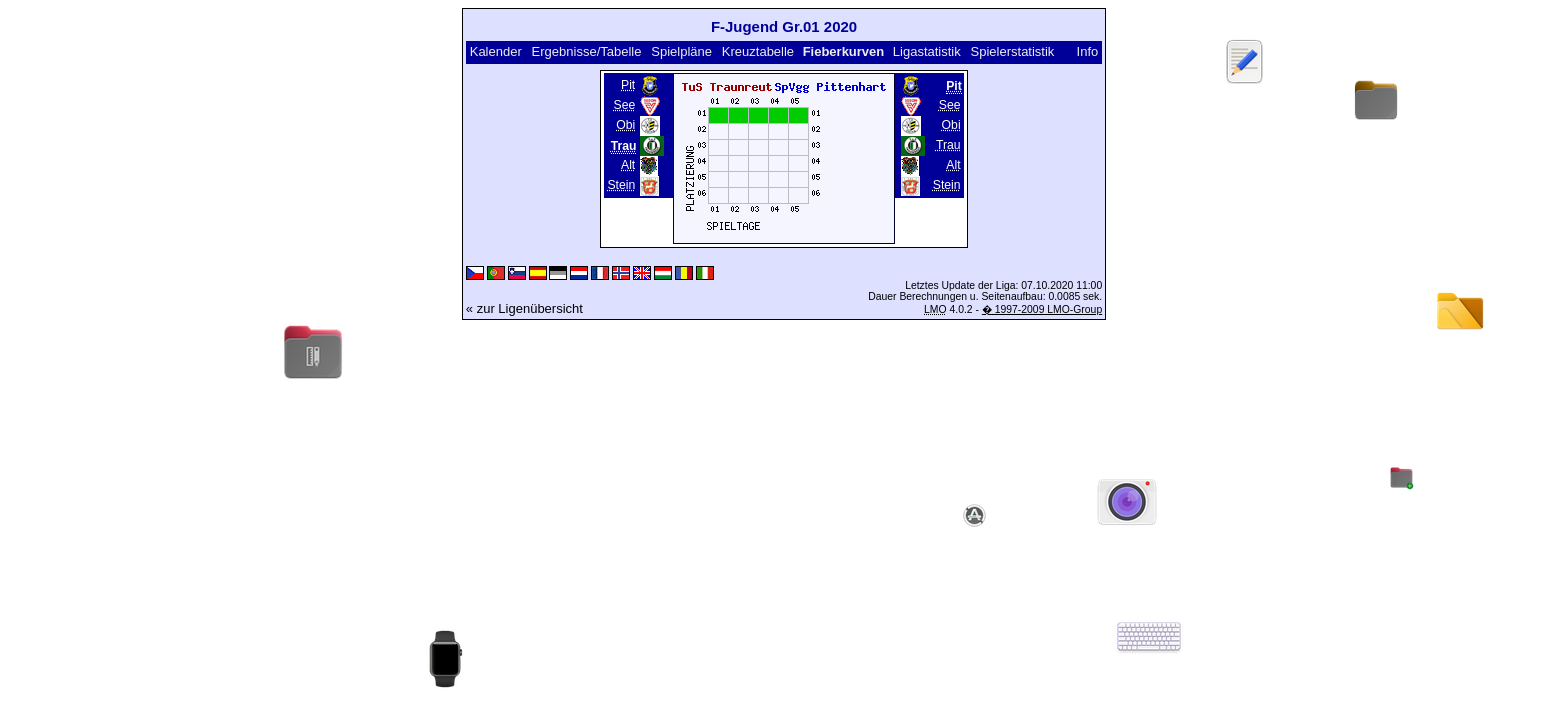 Image resolution: width=1568 pixels, height=720 pixels. What do you see at coordinates (974, 515) in the screenshot?
I see `open the software updater application` at bounding box center [974, 515].